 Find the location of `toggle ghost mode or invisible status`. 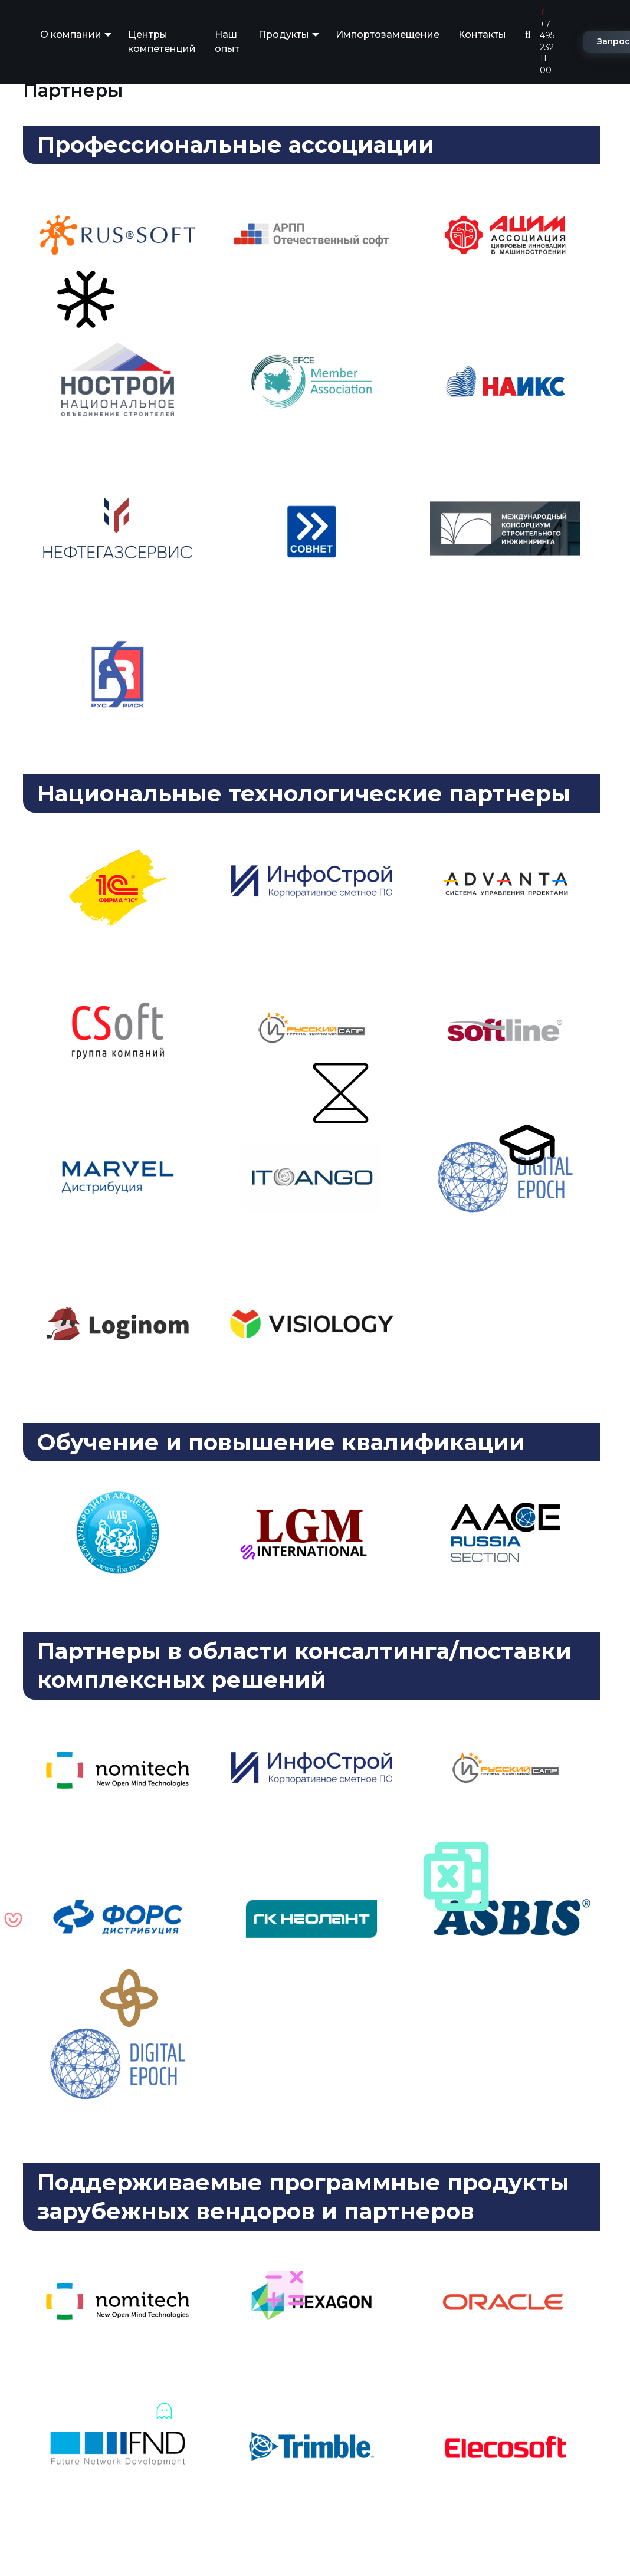

toggle ghost mode or invisible status is located at coordinates (164, 2411).